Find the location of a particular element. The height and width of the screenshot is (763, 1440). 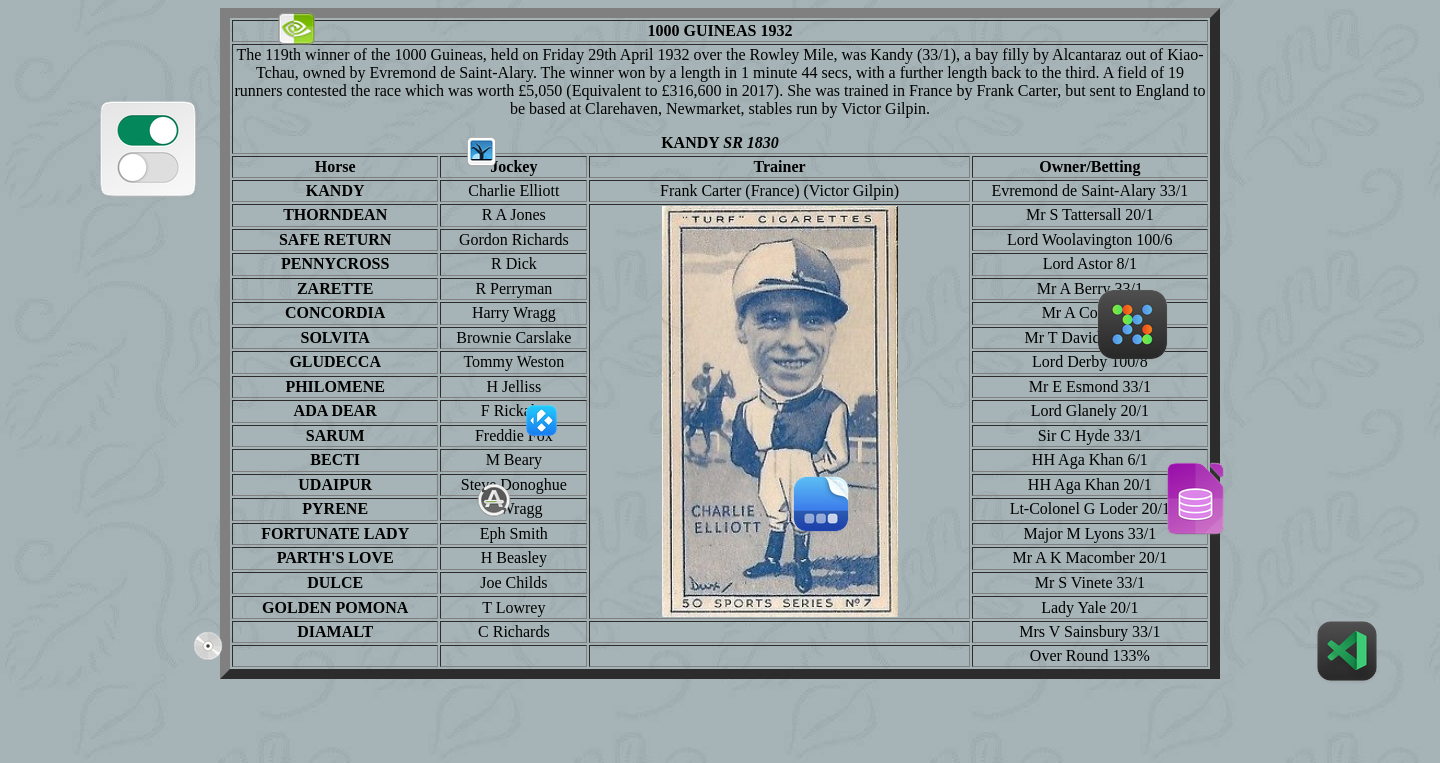

open visual studio code insiders app is located at coordinates (1347, 651).